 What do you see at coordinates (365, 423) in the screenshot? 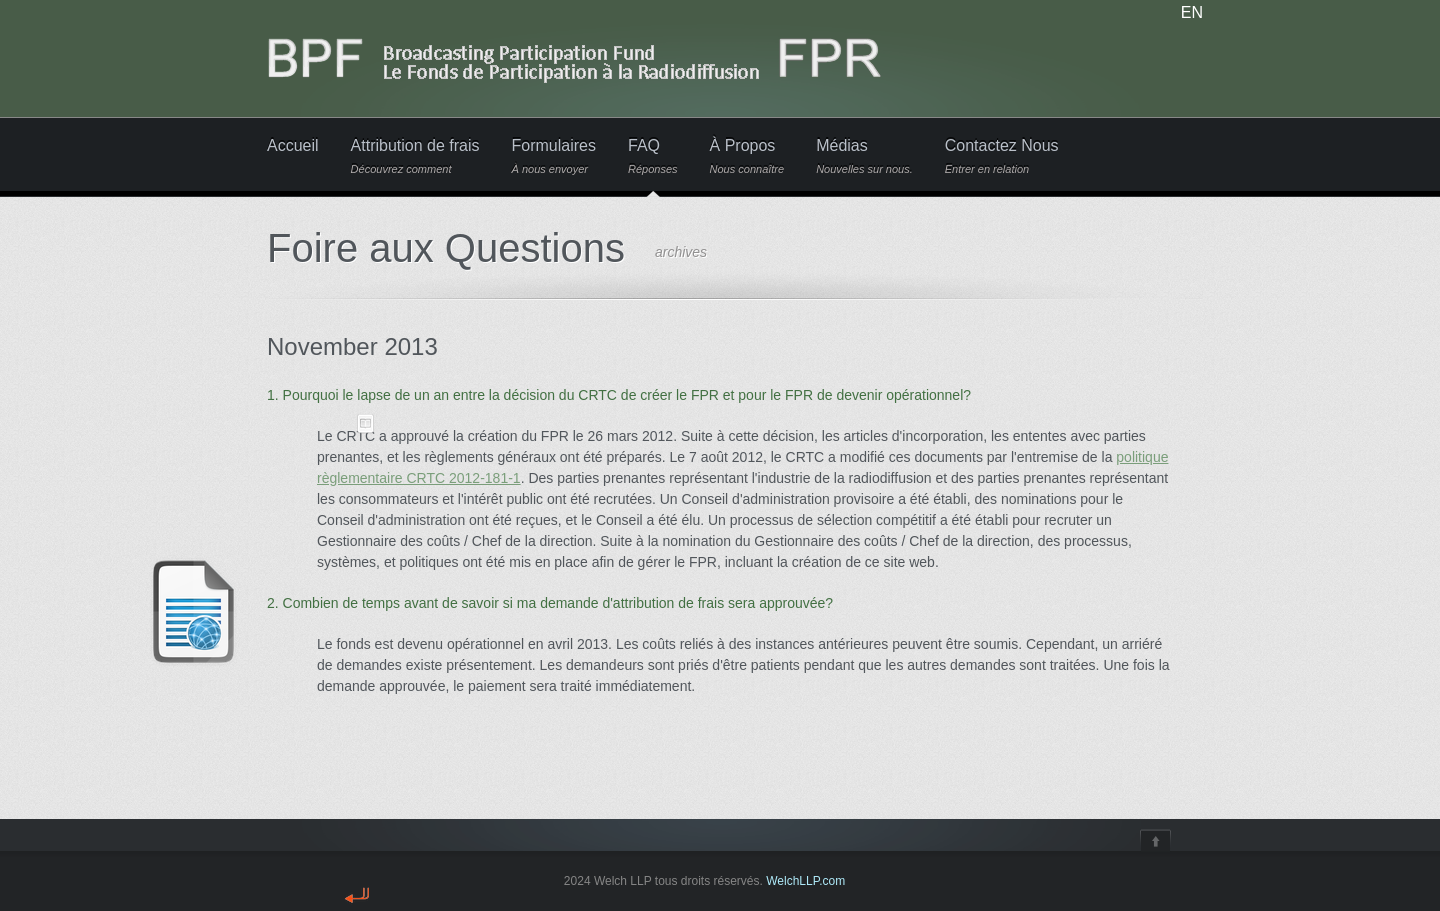
I see `a mobipocket ebook file` at bounding box center [365, 423].